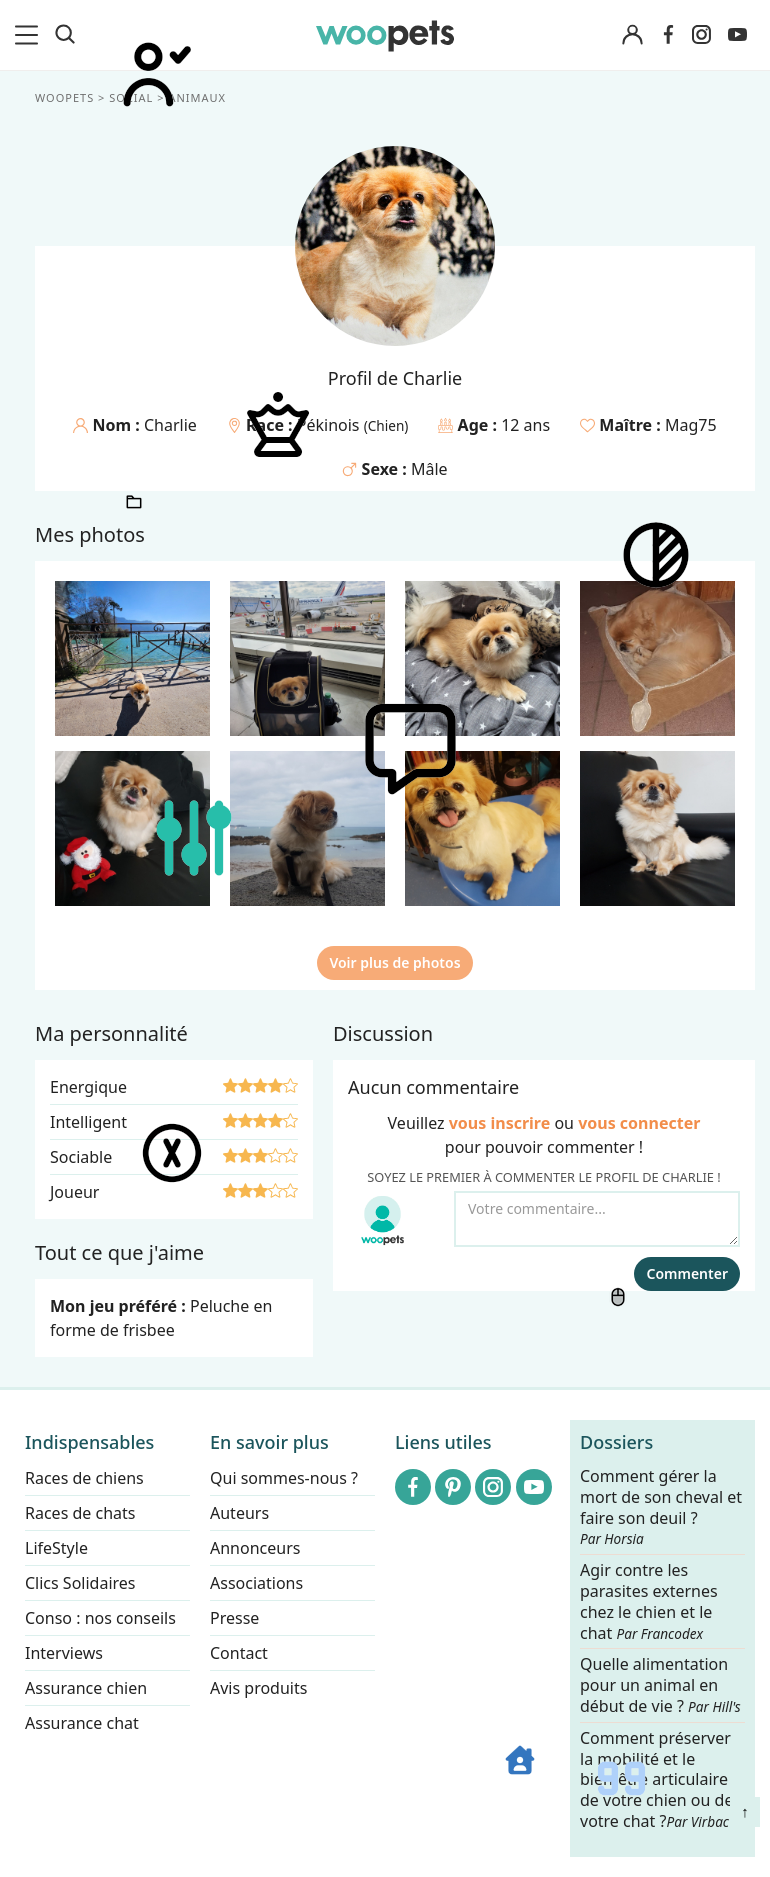 This screenshot has height=1877, width=770. I want to click on access your files and documents, so click(134, 502).